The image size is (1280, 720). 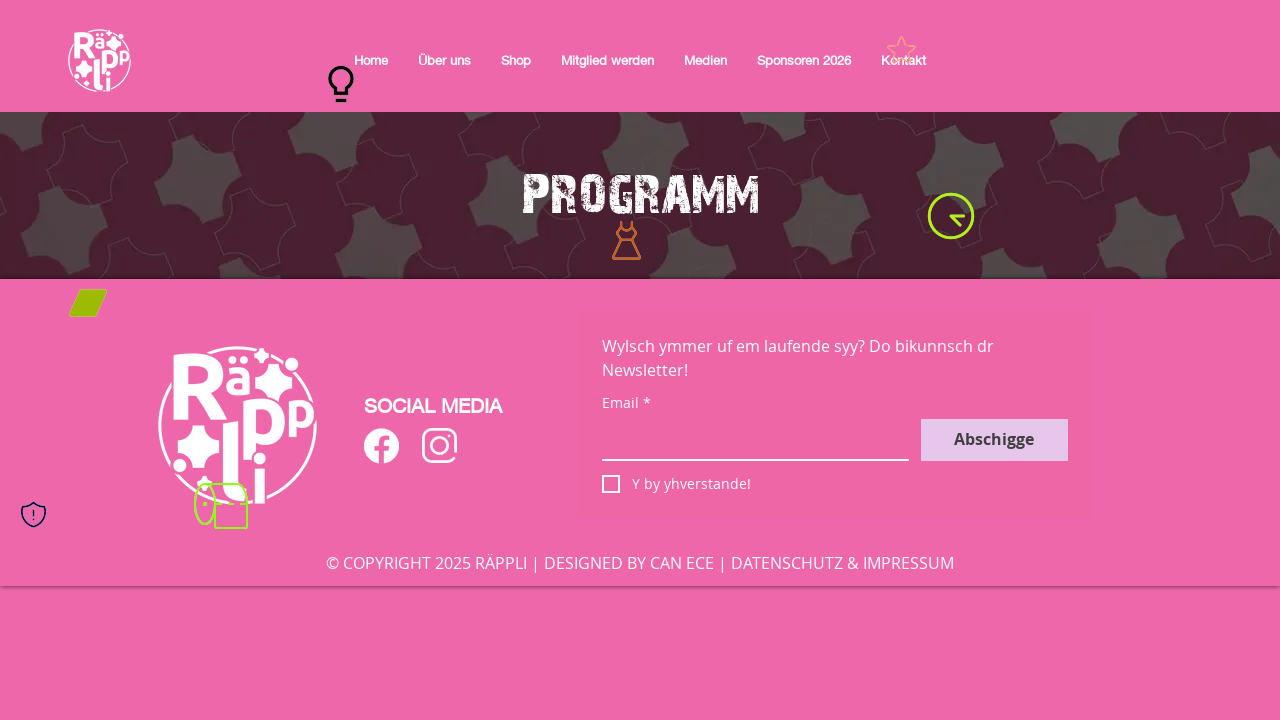 What do you see at coordinates (951, 216) in the screenshot?
I see `view afternoon schedule or events` at bounding box center [951, 216].